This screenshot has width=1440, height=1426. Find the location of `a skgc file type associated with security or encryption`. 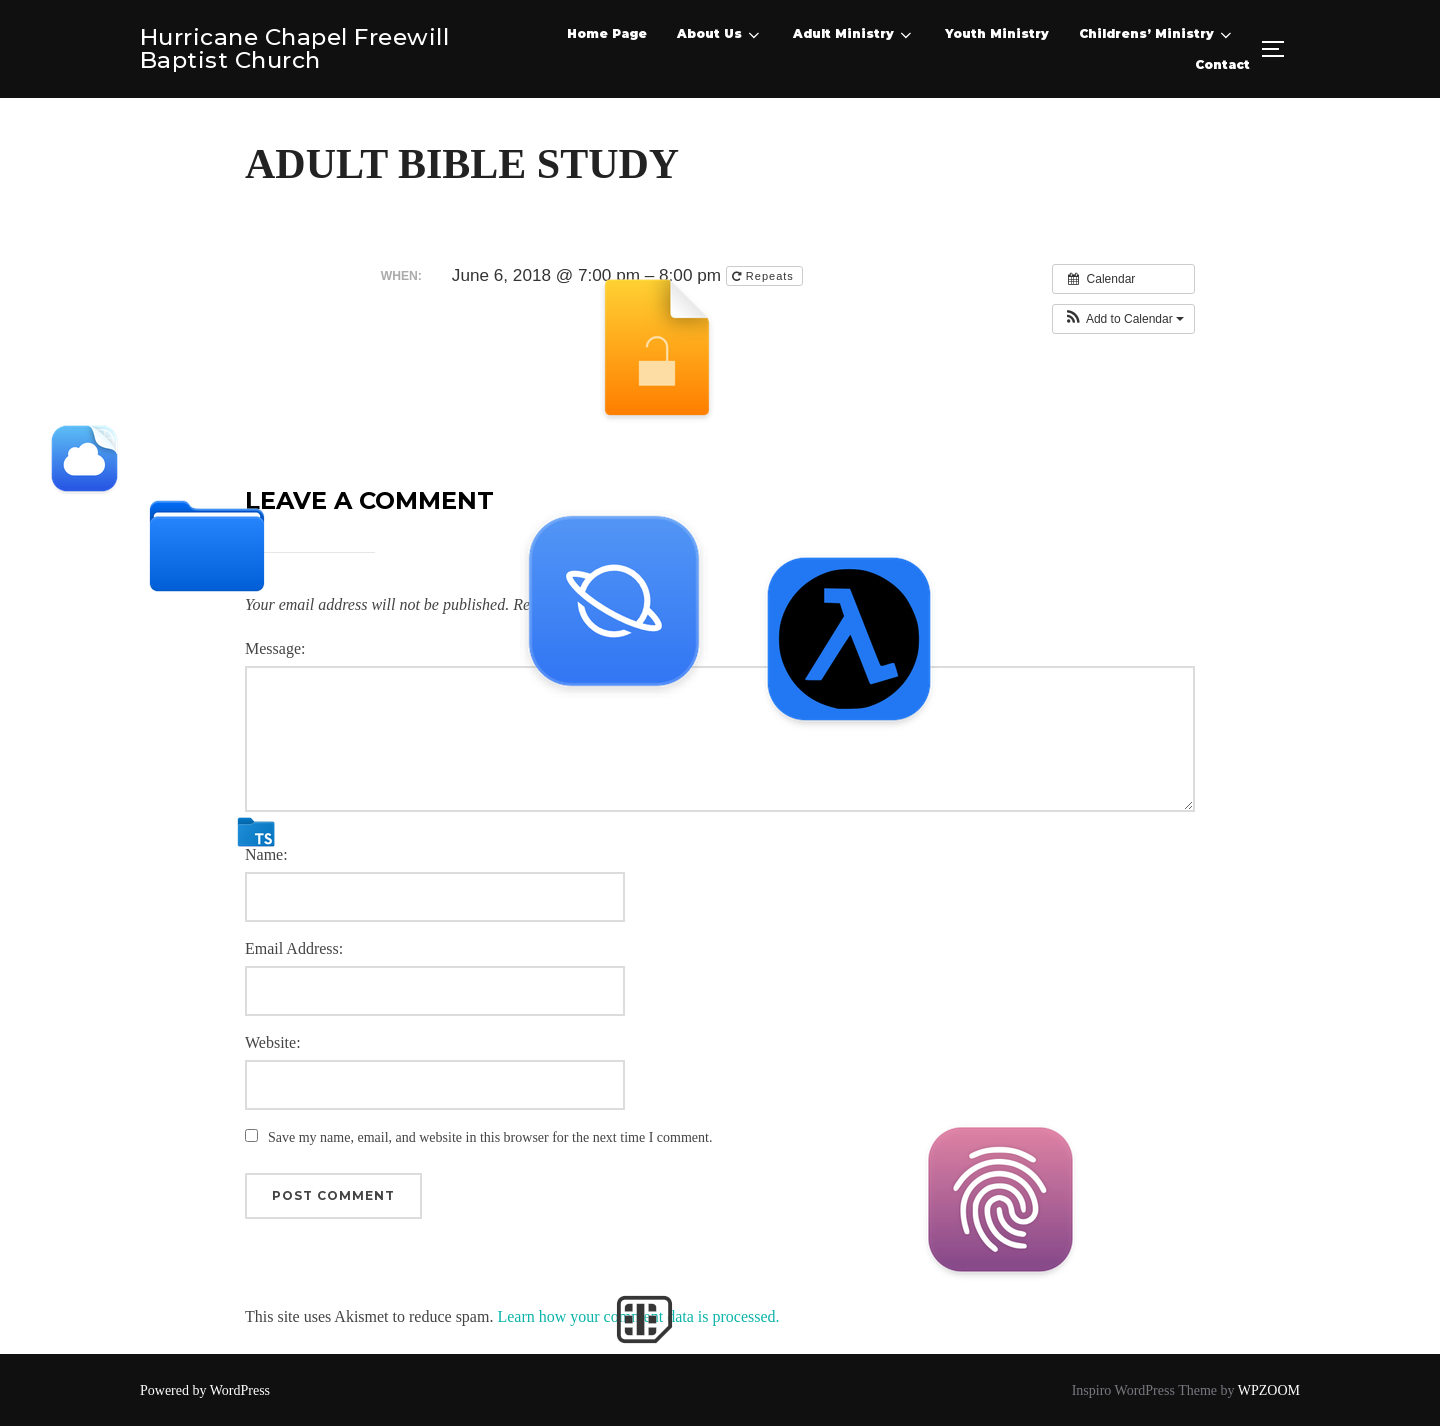

a skgc file type associated with security or encryption is located at coordinates (657, 350).